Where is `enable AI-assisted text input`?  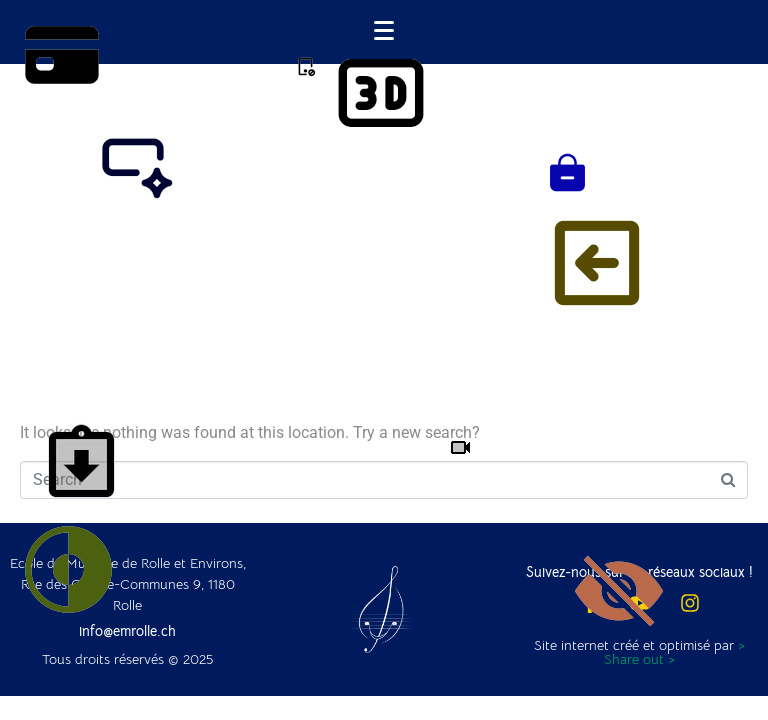 enable AI-assisted text input is located at coordinates (133, 159).